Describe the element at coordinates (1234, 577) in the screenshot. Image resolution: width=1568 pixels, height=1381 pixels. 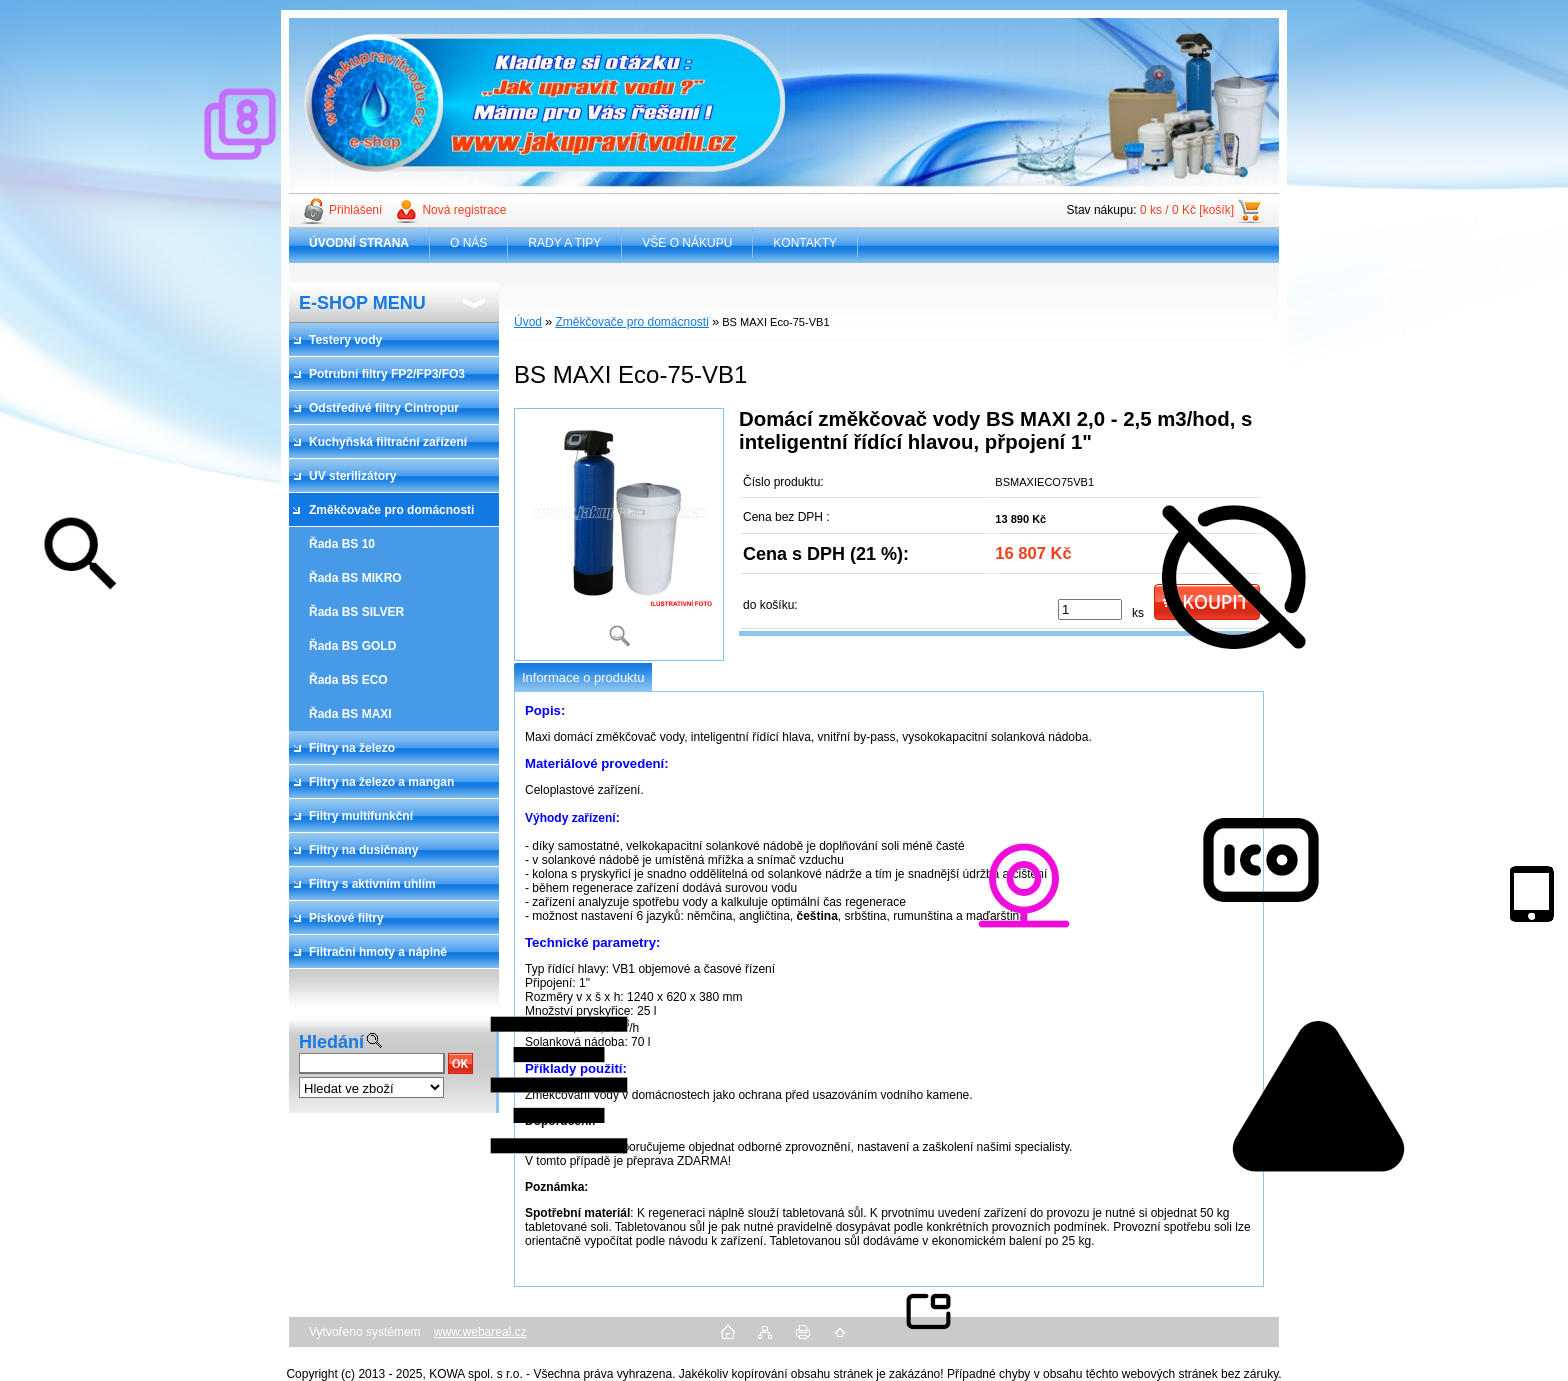
I see `indicates a disabled or unavailable feature` at that location.